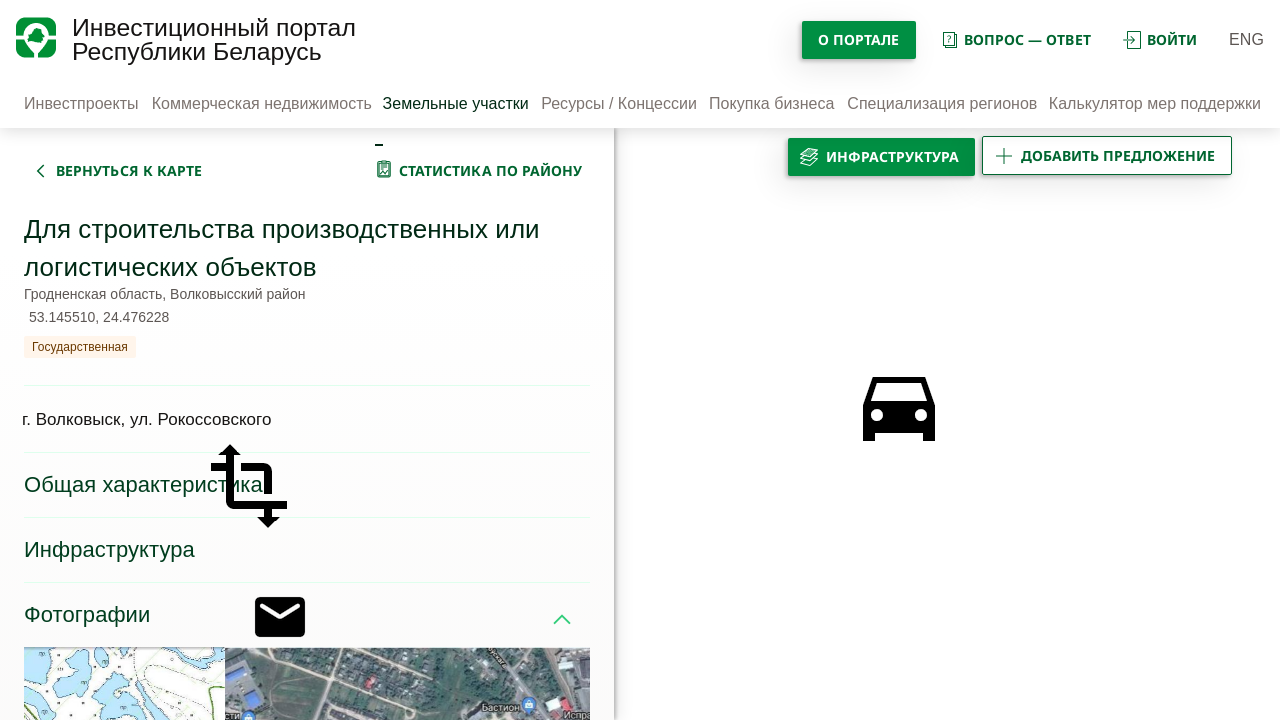 The image size is (1280, 720). What do you see at coordinates (899, 409) in the screenshot?
I see `view estimated time of arrival for your drive` at bounding box center [899, 409].